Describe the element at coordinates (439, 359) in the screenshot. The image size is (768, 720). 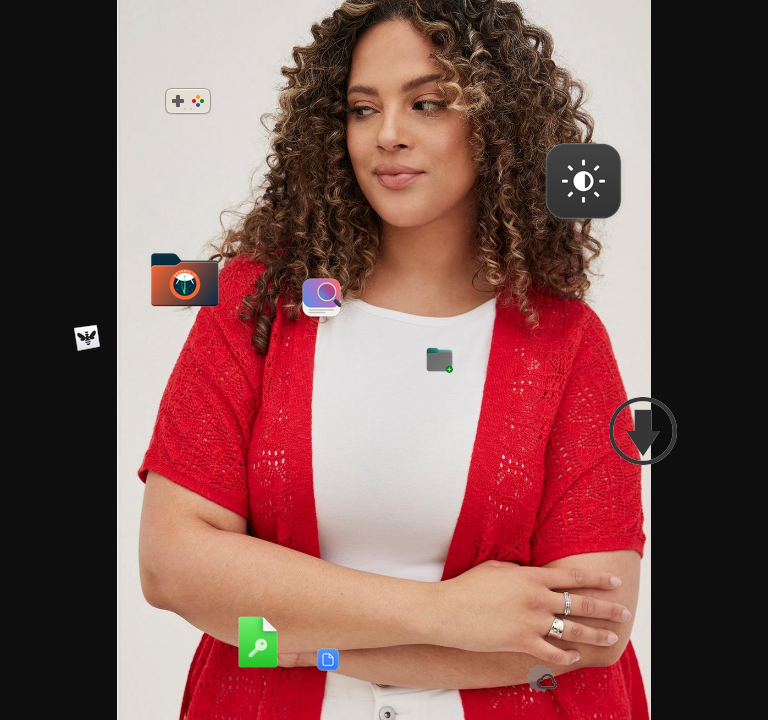
I see `create a new folder` at that location.